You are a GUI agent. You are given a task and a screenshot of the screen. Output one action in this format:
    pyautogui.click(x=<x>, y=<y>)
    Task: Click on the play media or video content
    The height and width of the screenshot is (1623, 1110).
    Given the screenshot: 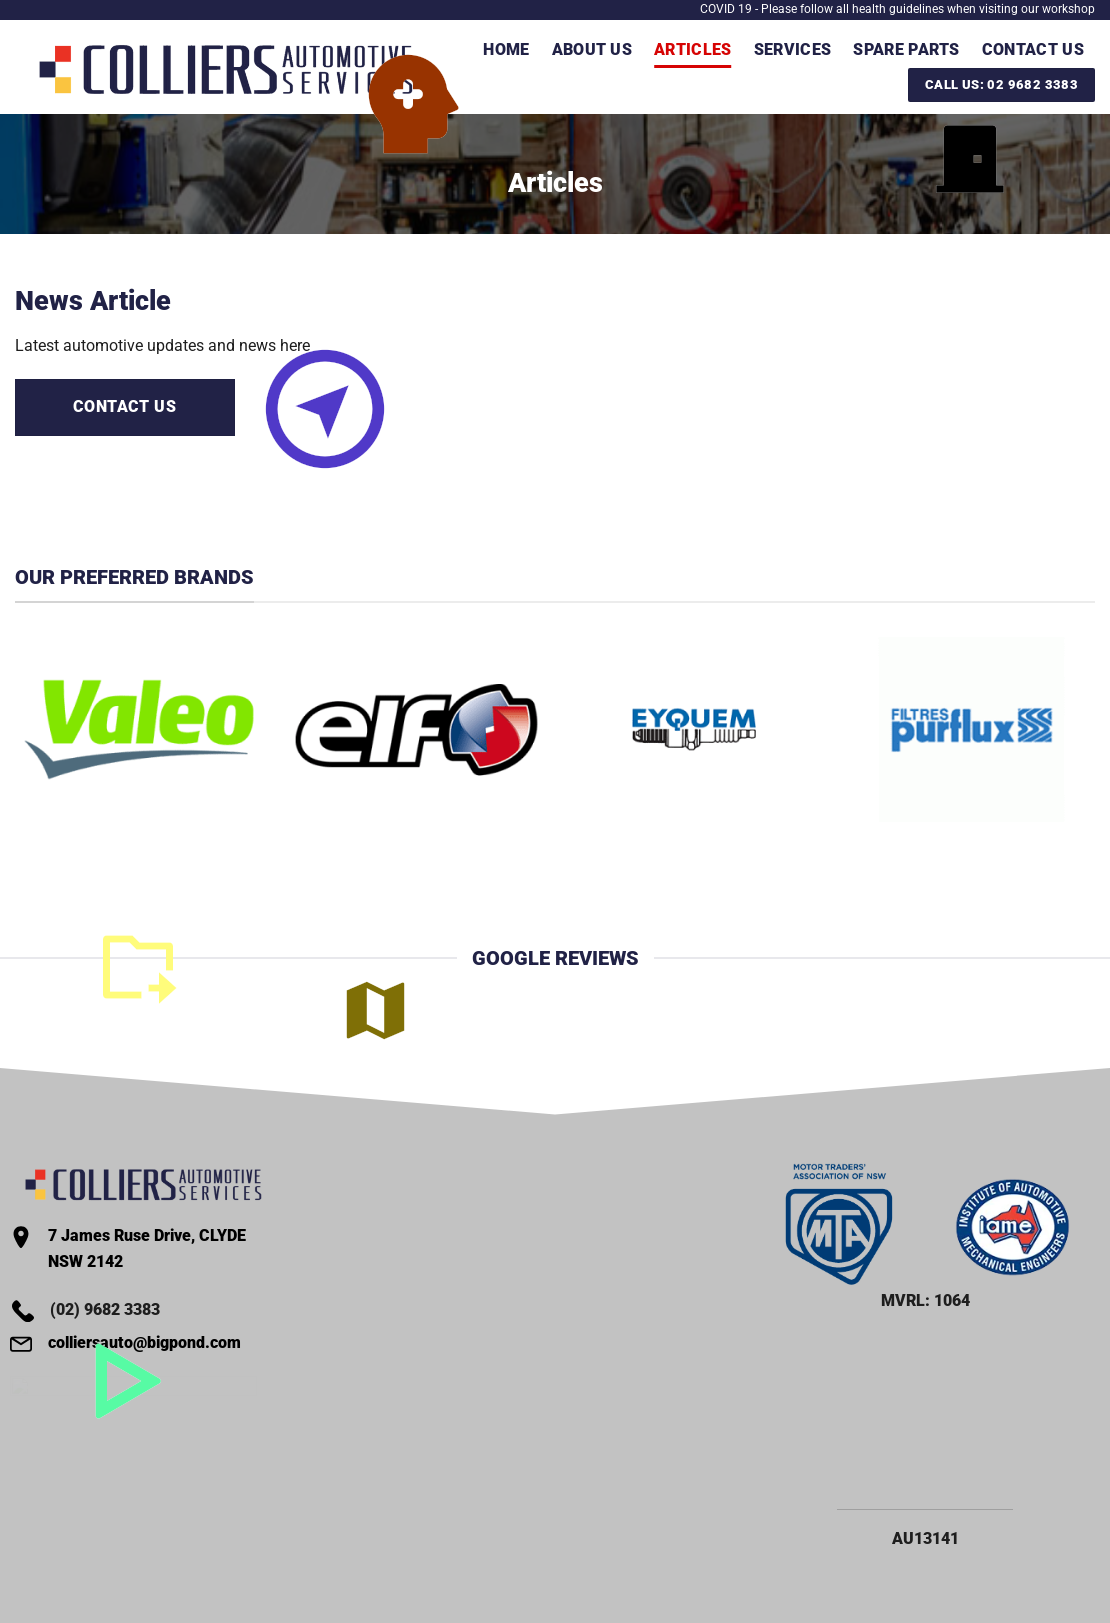 What is the action you would take?
    pyautogui.click(x=124, y=1381)
    